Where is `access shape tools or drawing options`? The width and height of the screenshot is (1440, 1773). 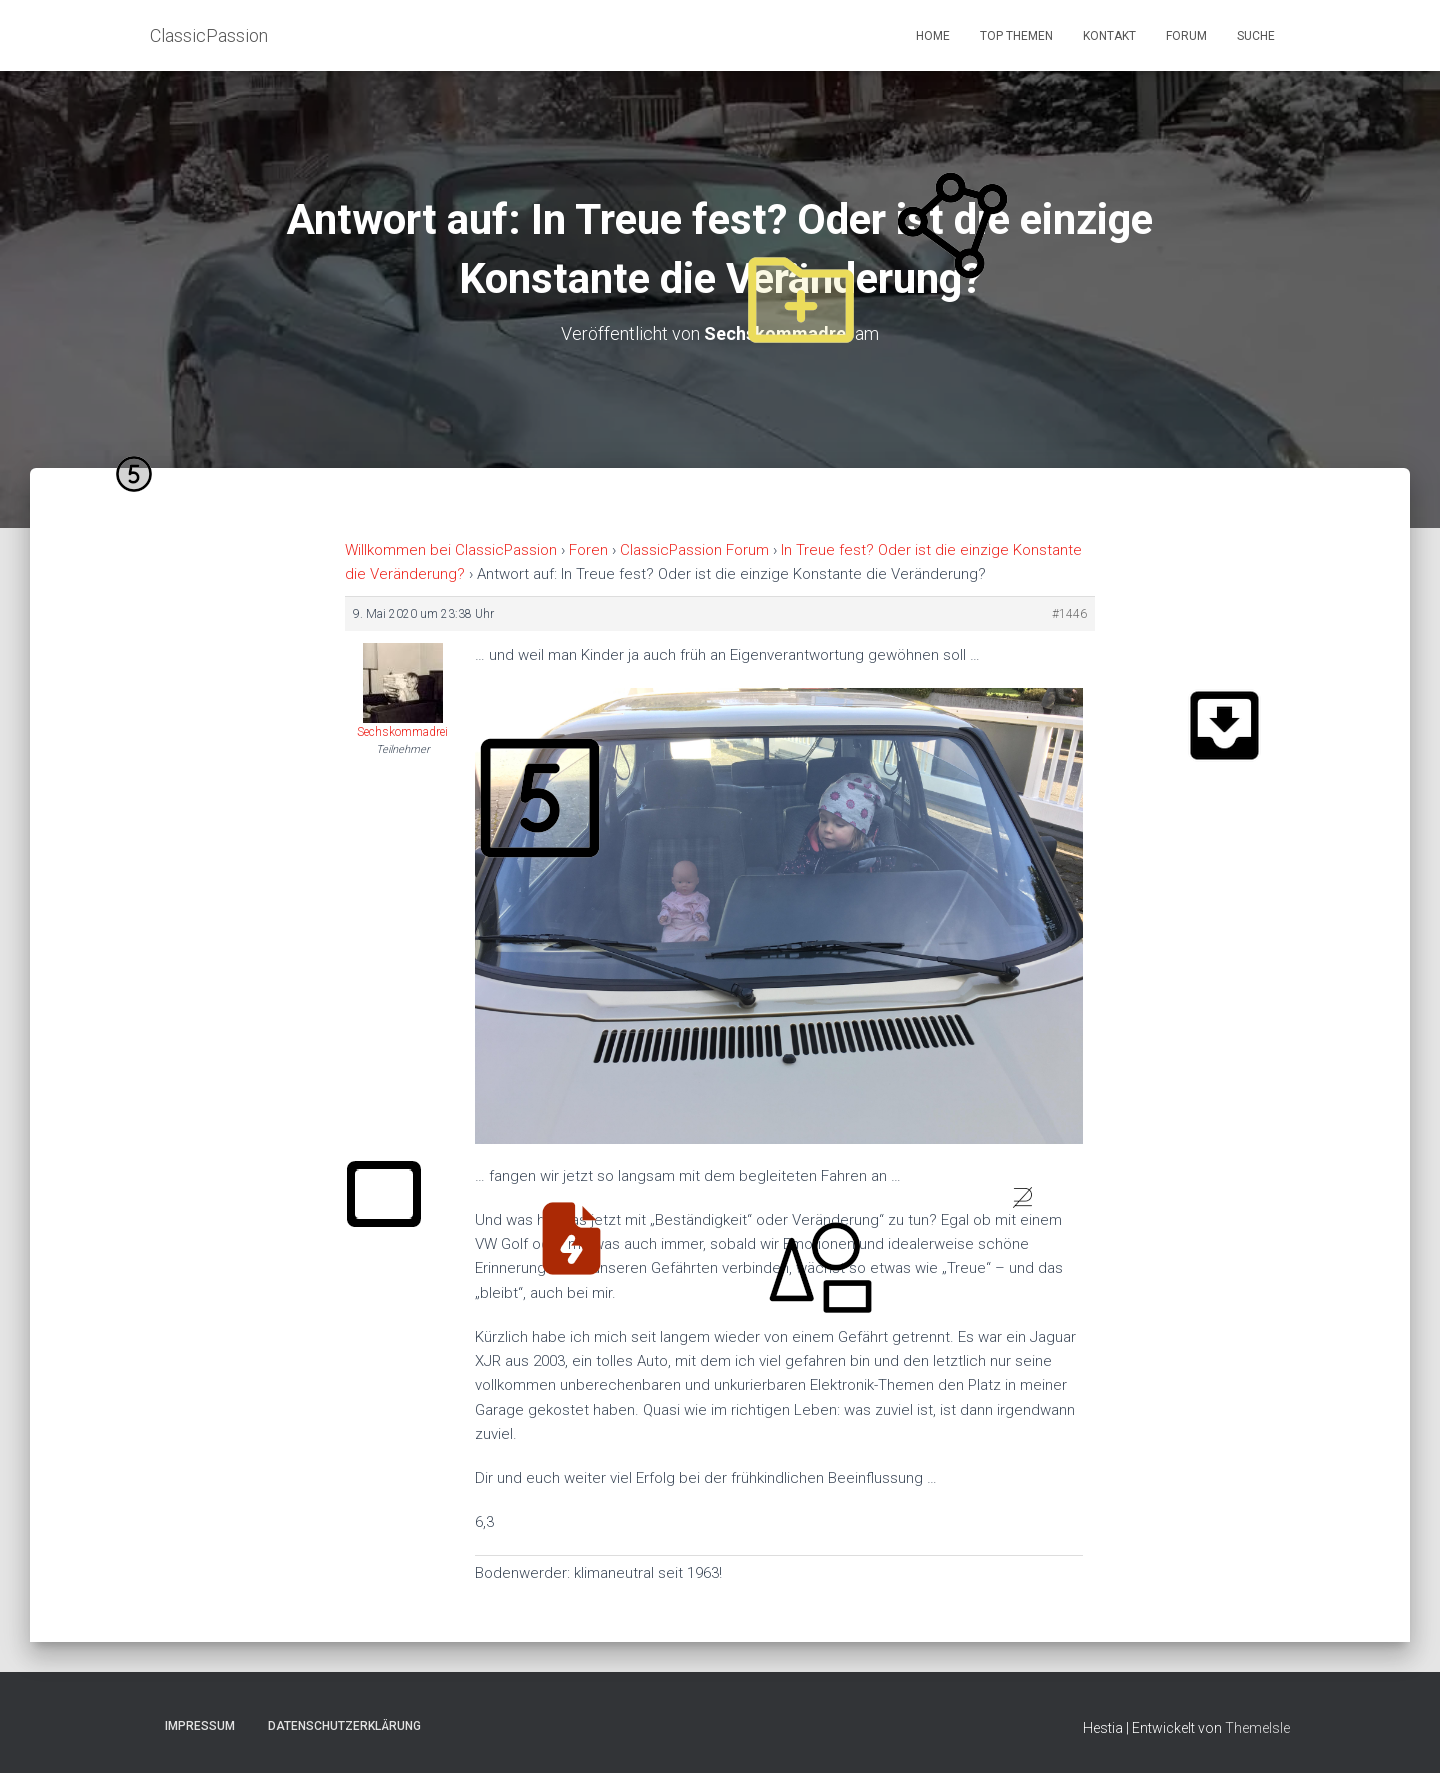 access shape tools or drawing options is located at coordinates (822, 1271).